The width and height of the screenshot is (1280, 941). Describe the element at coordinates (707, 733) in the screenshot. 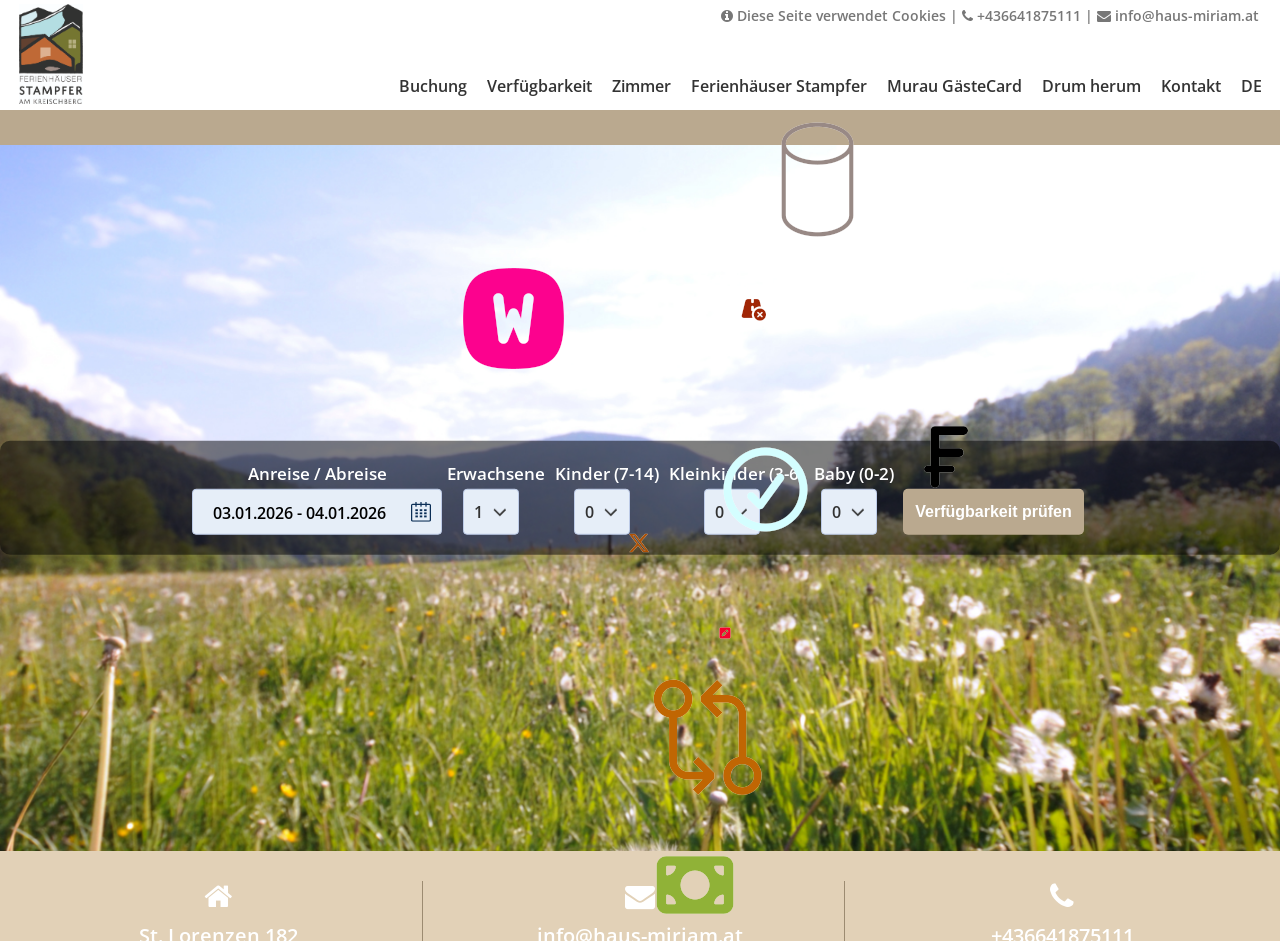

I see `compare branches or commits in version control` at that location.